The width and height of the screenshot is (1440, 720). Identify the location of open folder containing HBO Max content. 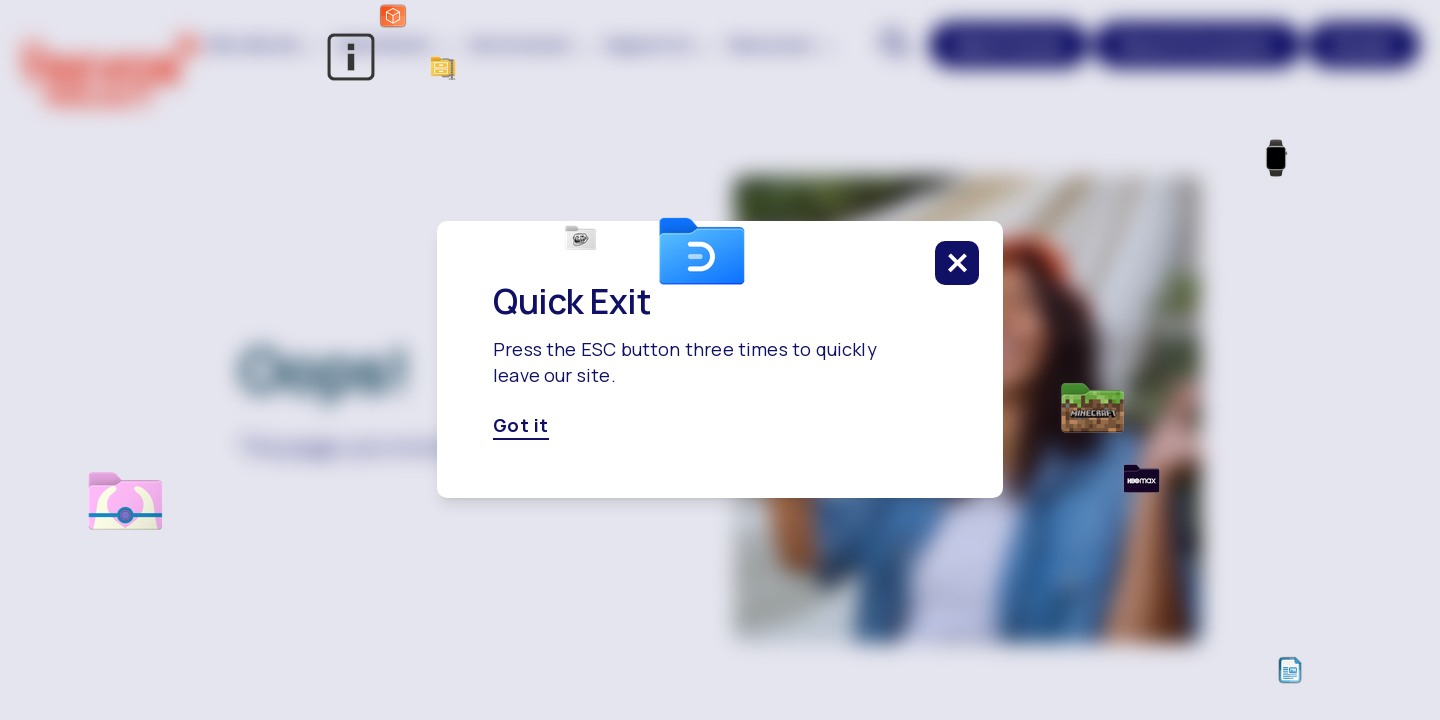
(1141, 479).